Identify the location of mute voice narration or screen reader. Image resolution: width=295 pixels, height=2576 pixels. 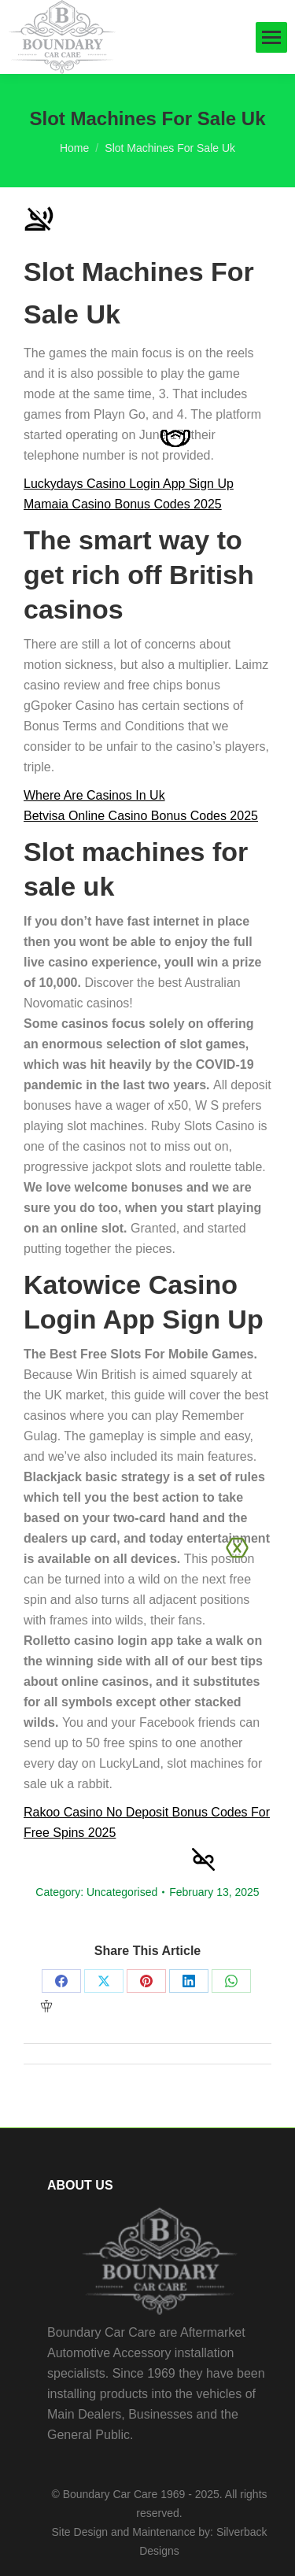
(39, 219).